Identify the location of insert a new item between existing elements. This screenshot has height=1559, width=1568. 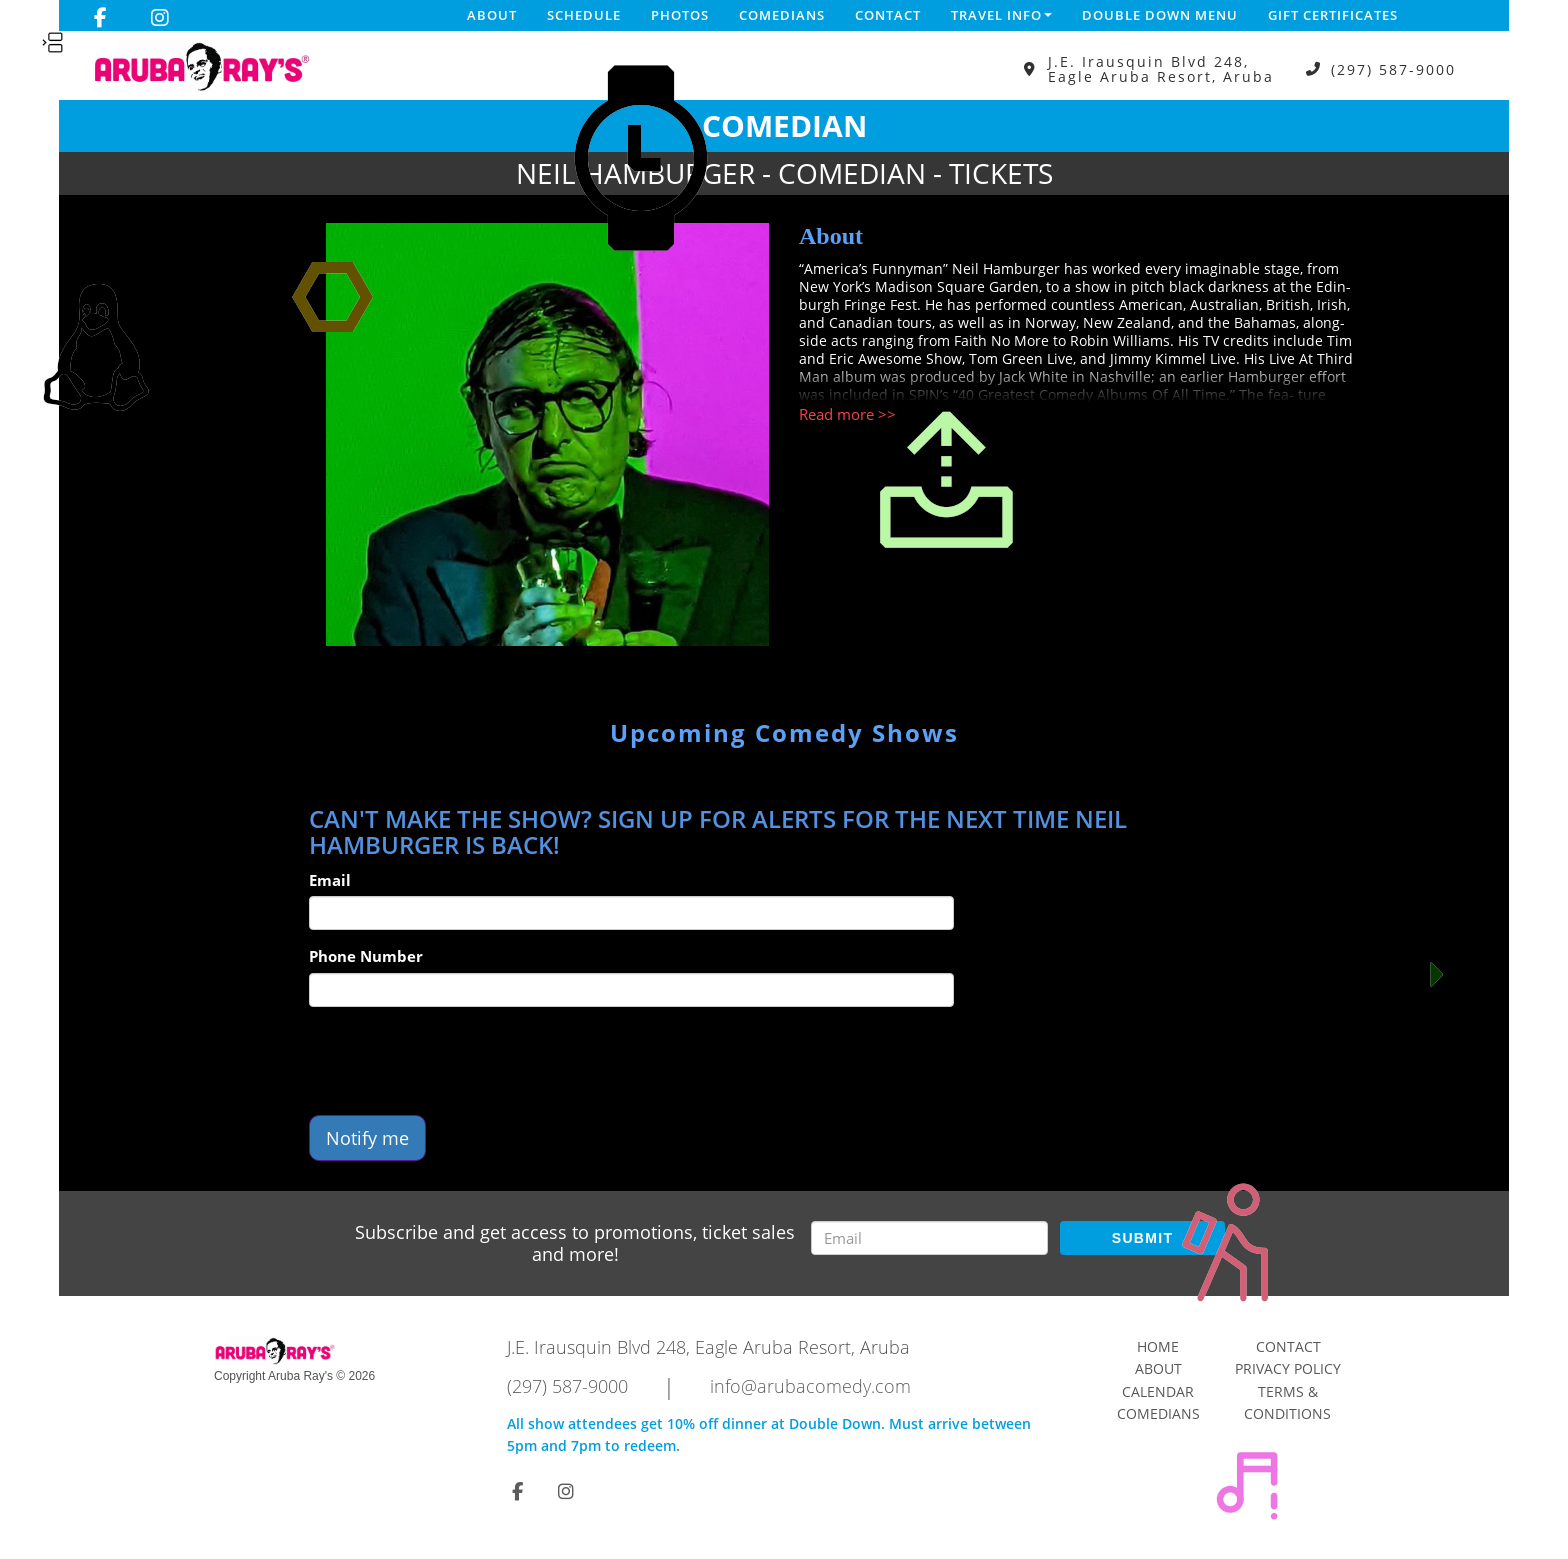
(52, 42).